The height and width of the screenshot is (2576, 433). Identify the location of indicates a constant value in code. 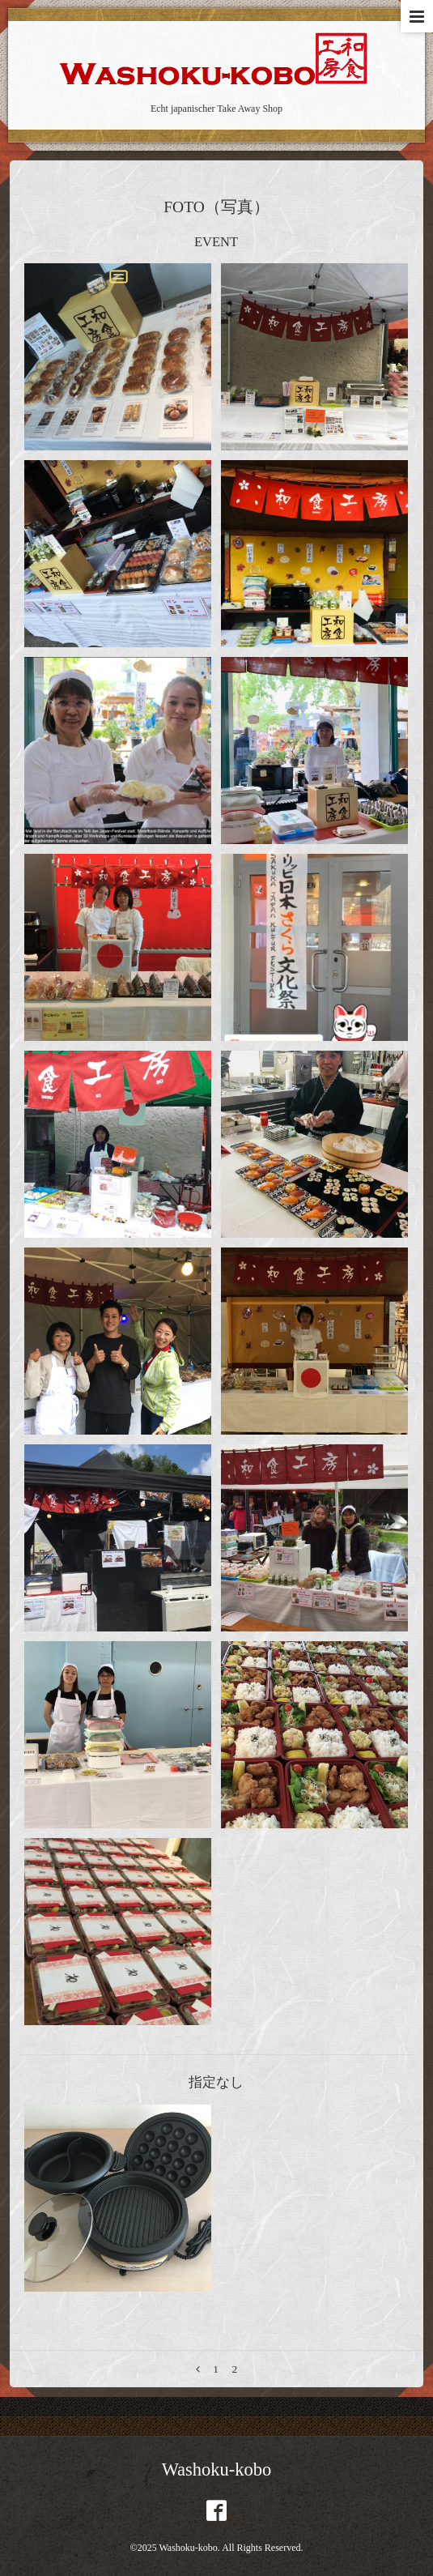
(118, 276).